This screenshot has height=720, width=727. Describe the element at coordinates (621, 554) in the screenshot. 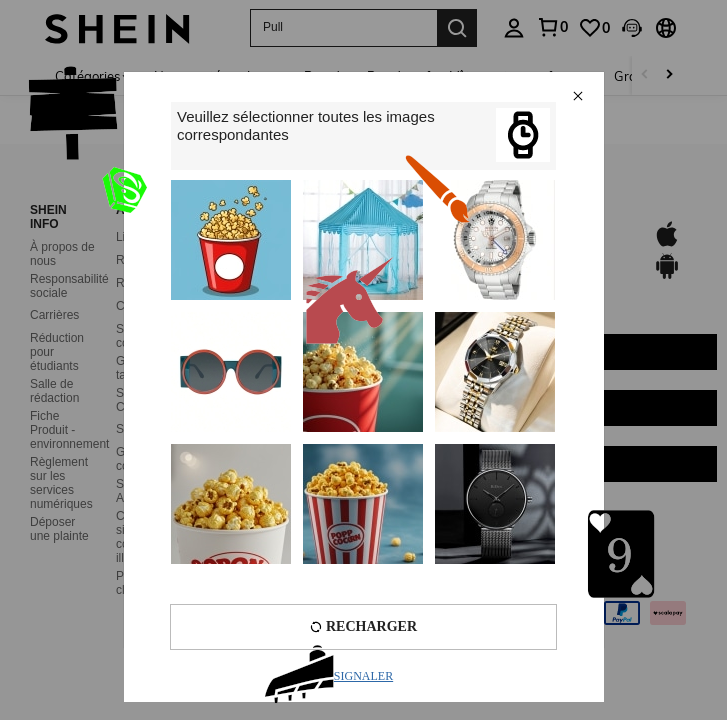

I see `nine of hearts playing card` at that location.